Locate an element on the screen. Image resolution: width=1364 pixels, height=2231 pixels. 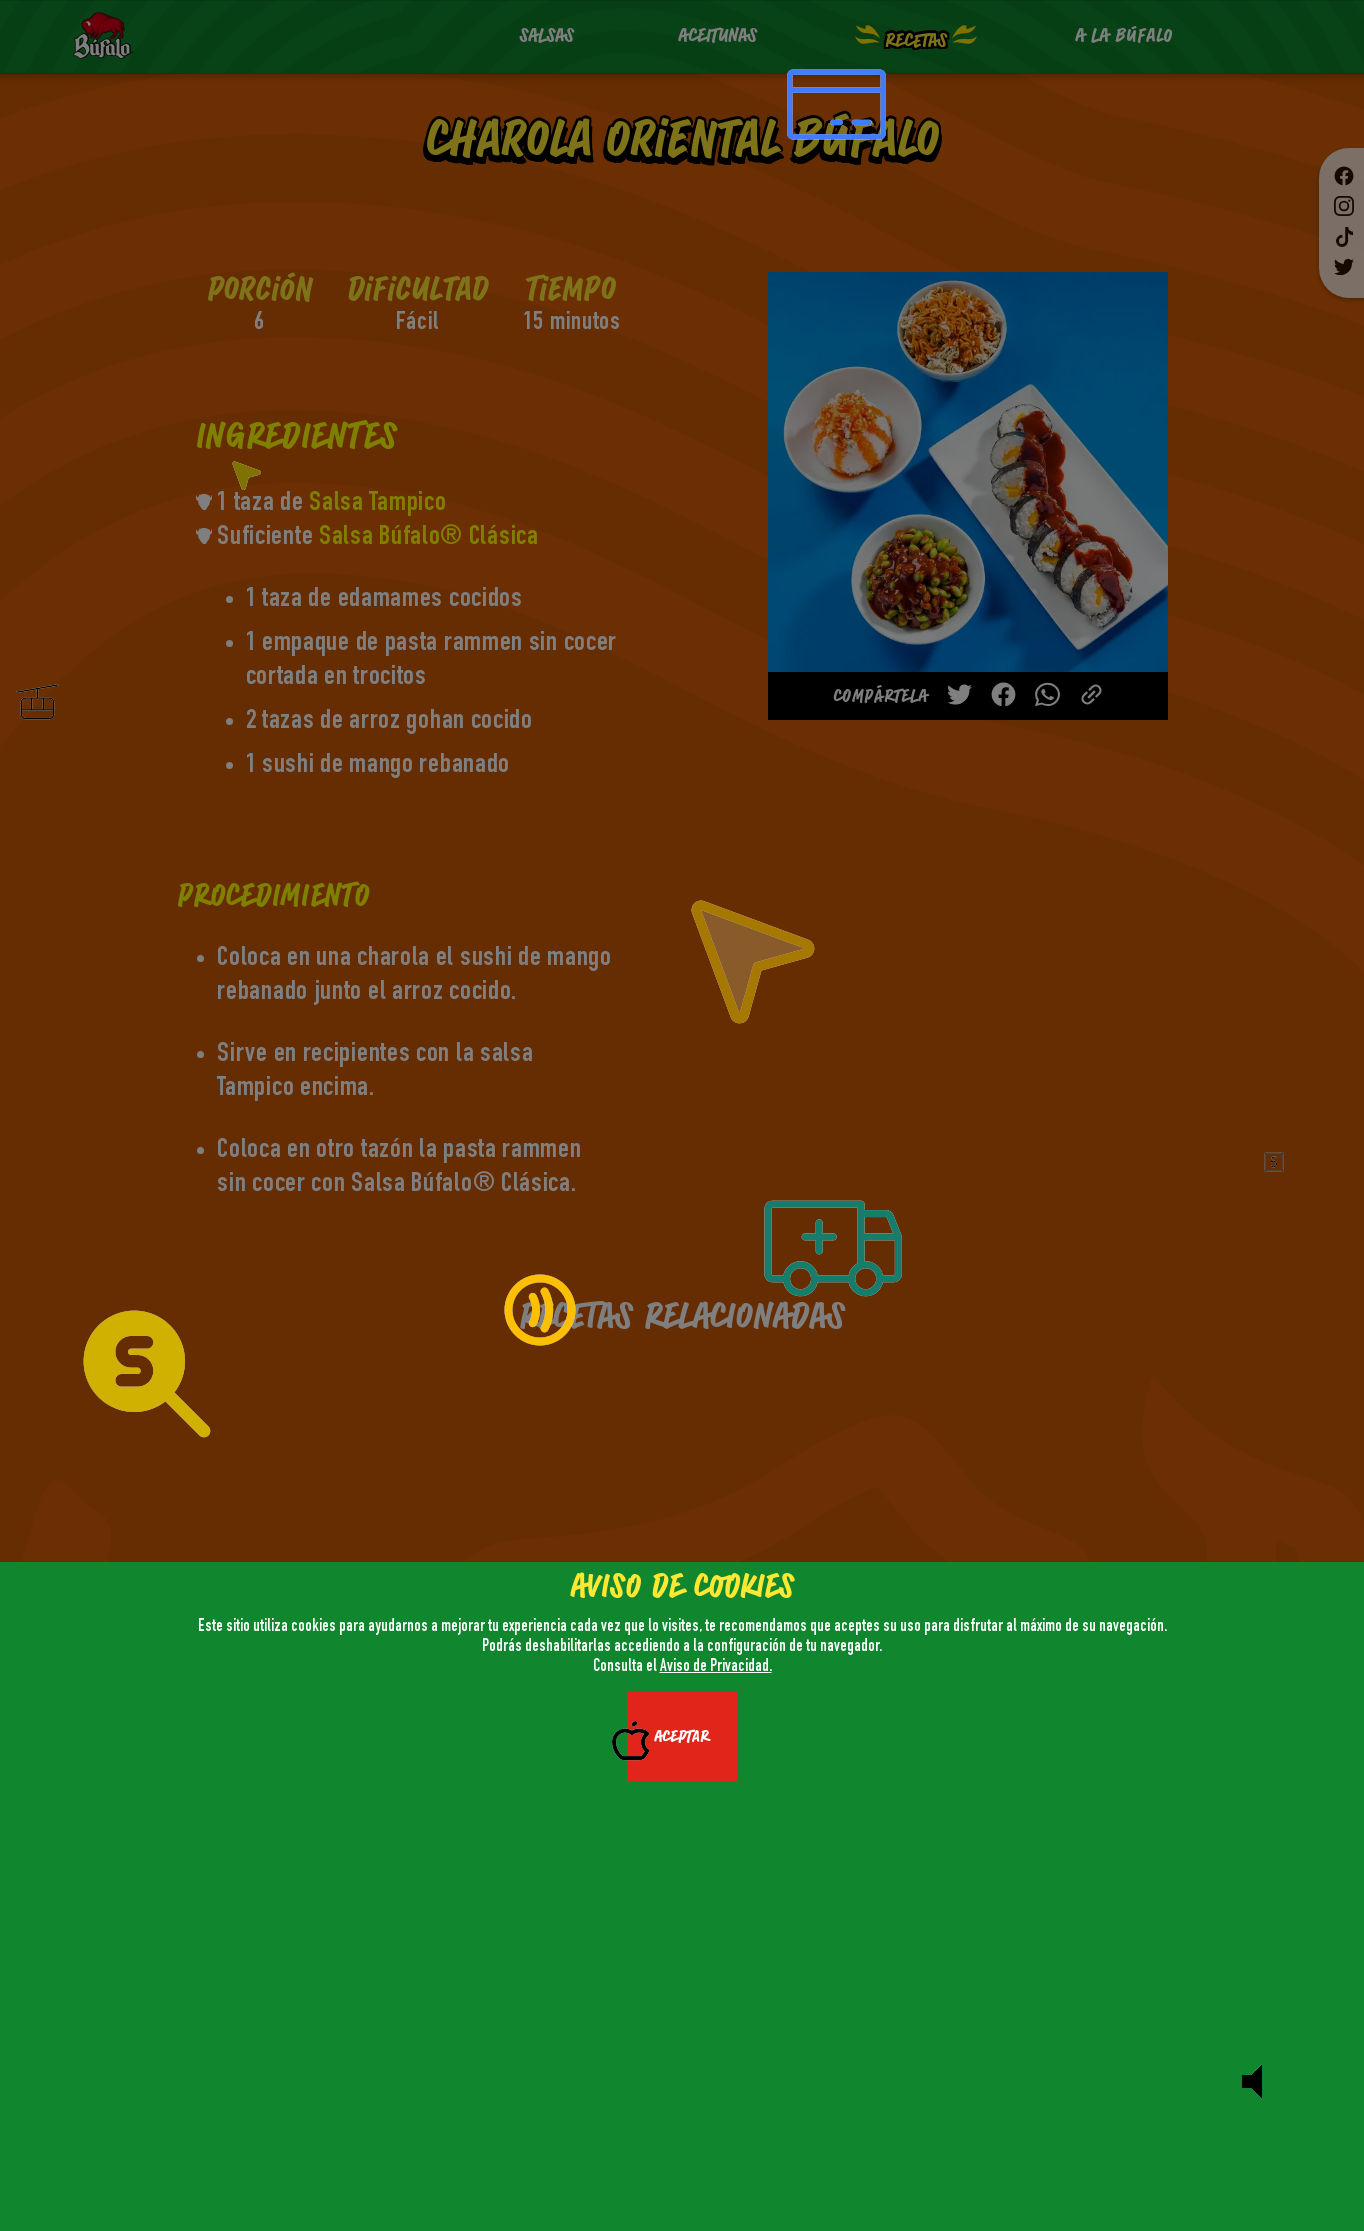
search for pricing or financial information is located at coordinates (147, 1374).